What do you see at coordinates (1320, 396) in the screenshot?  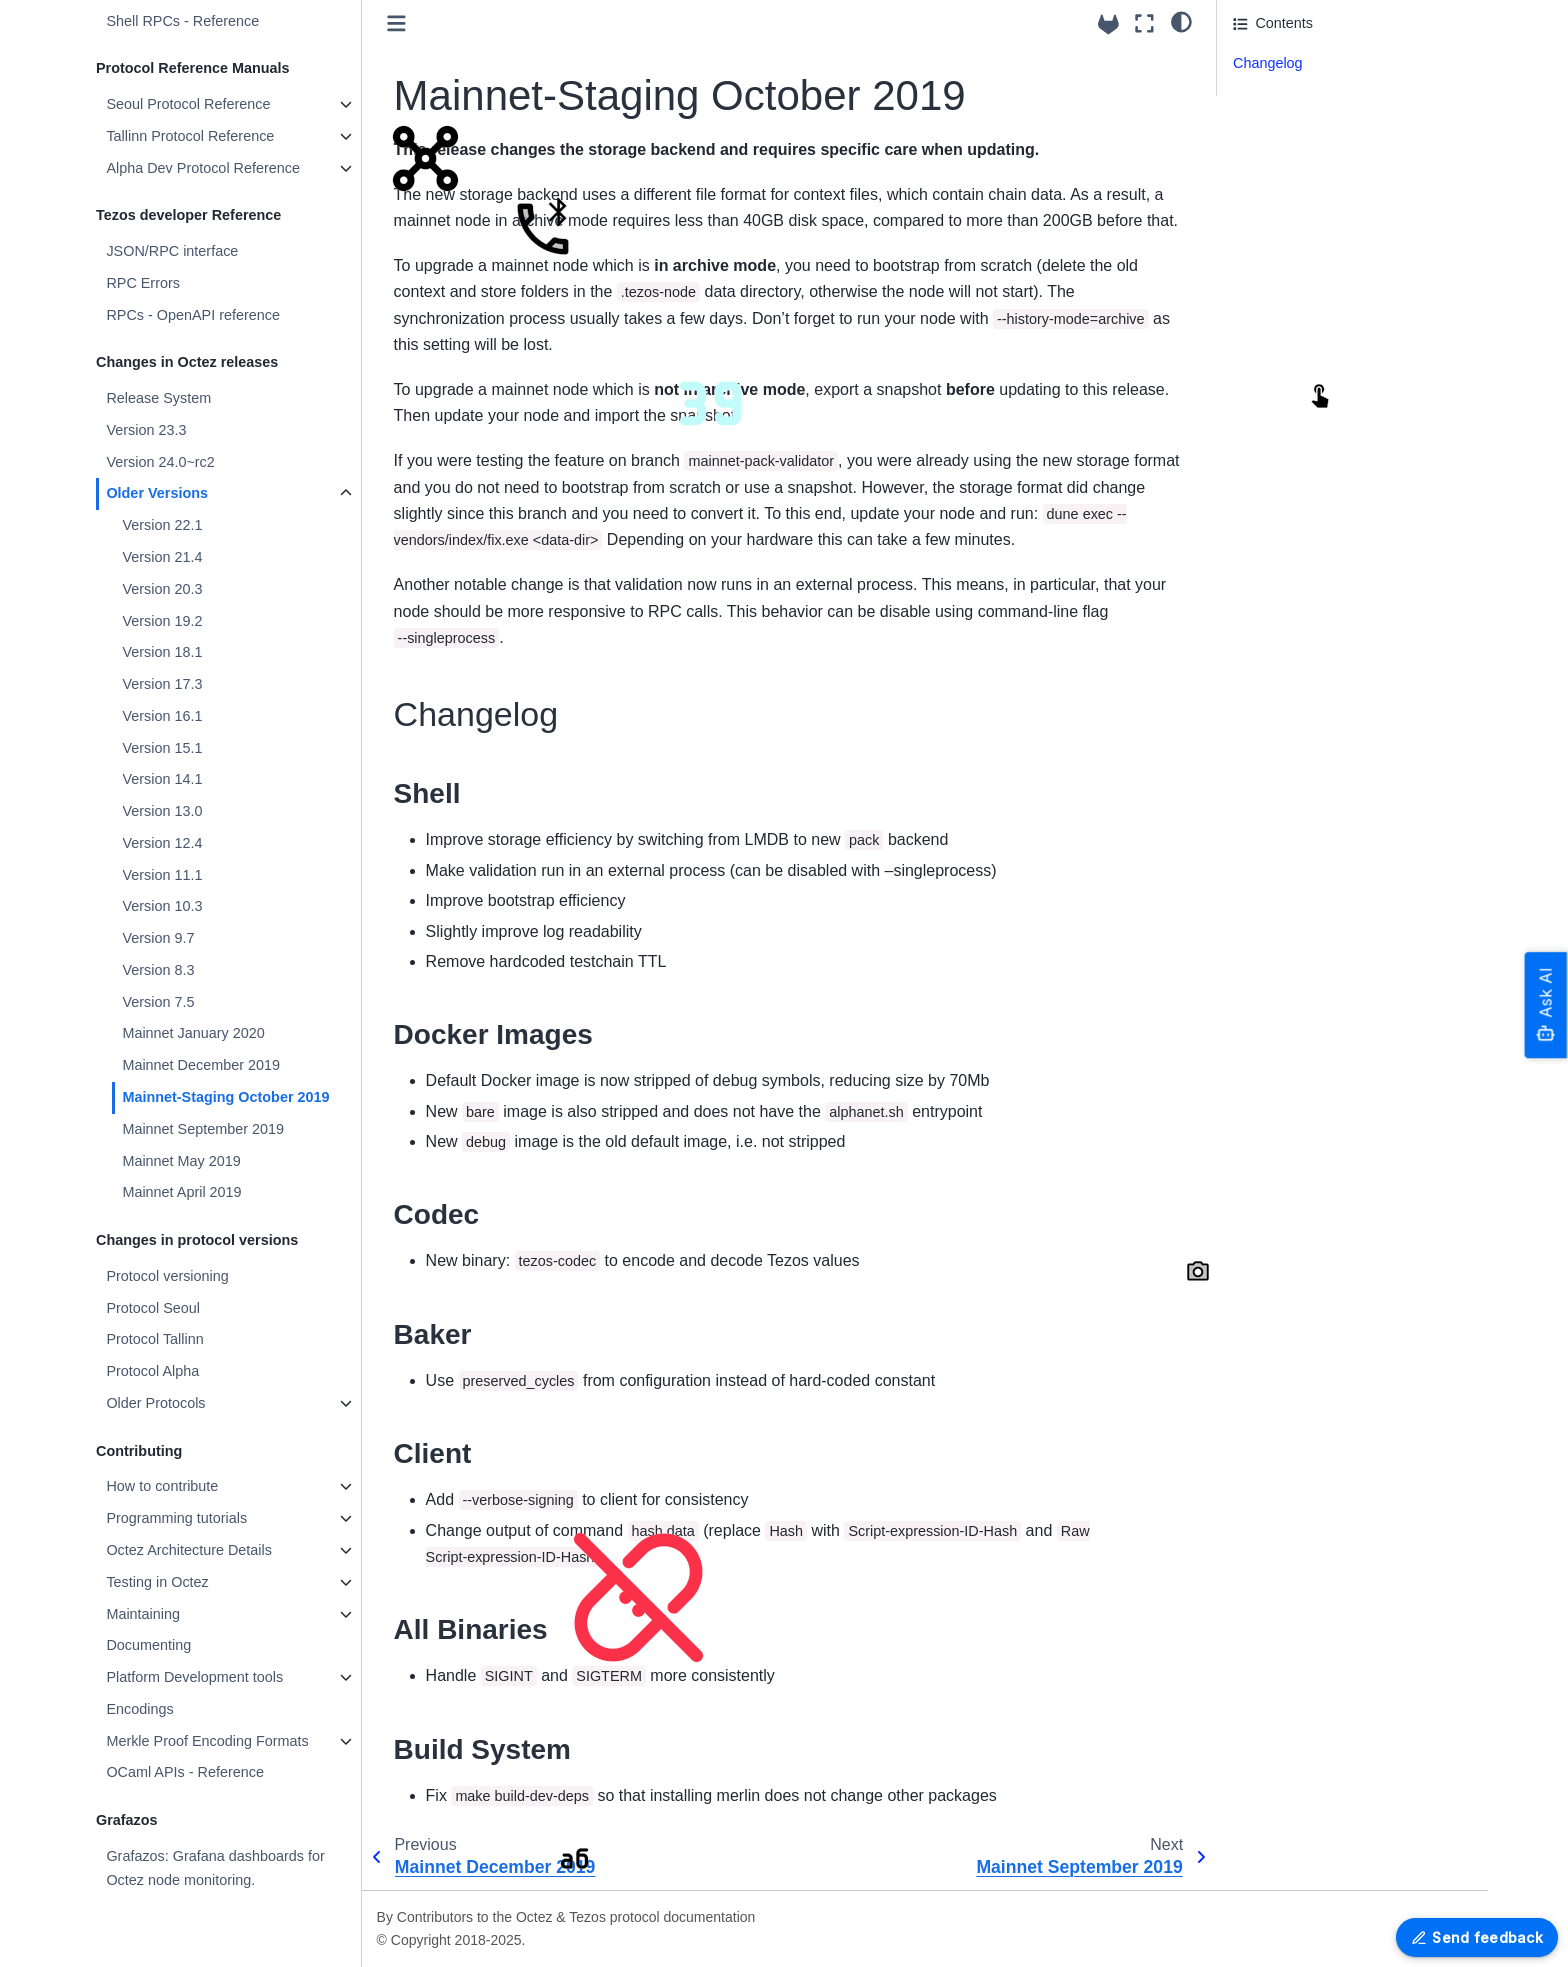 I see `tap to interact with this element` at bounding box center [1320, 396].